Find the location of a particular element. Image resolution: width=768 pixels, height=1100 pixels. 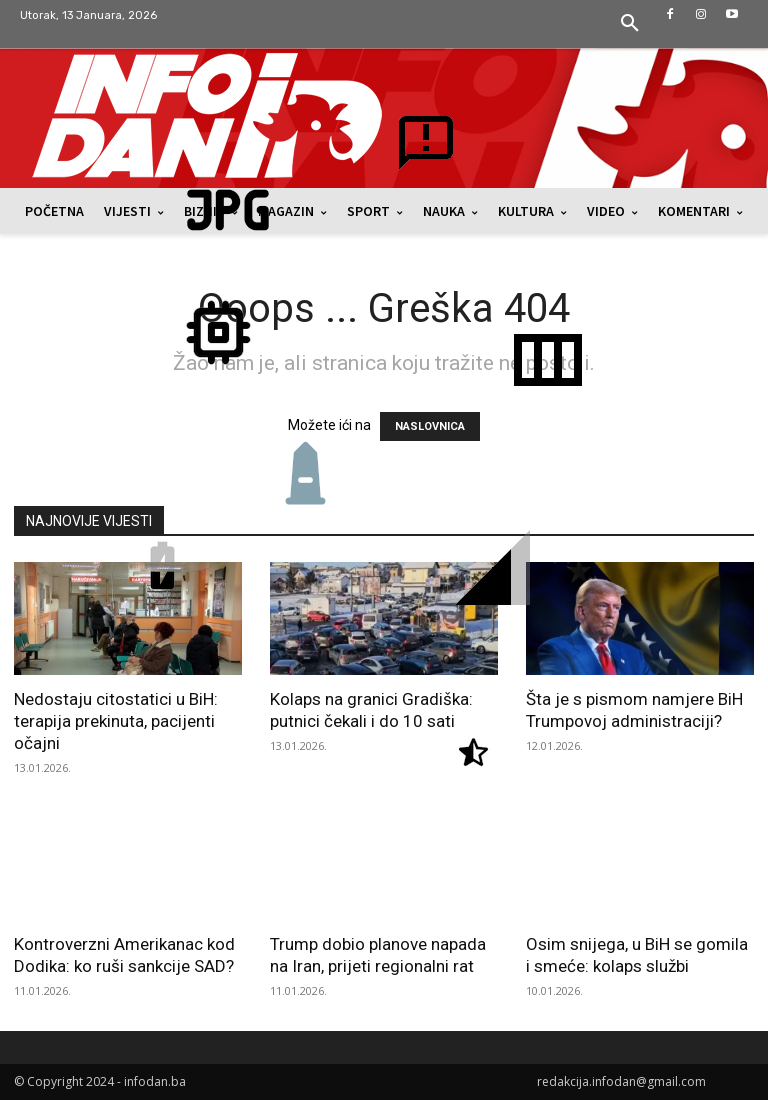

view device memory or RAM usage is located at coordinates (218, 332).